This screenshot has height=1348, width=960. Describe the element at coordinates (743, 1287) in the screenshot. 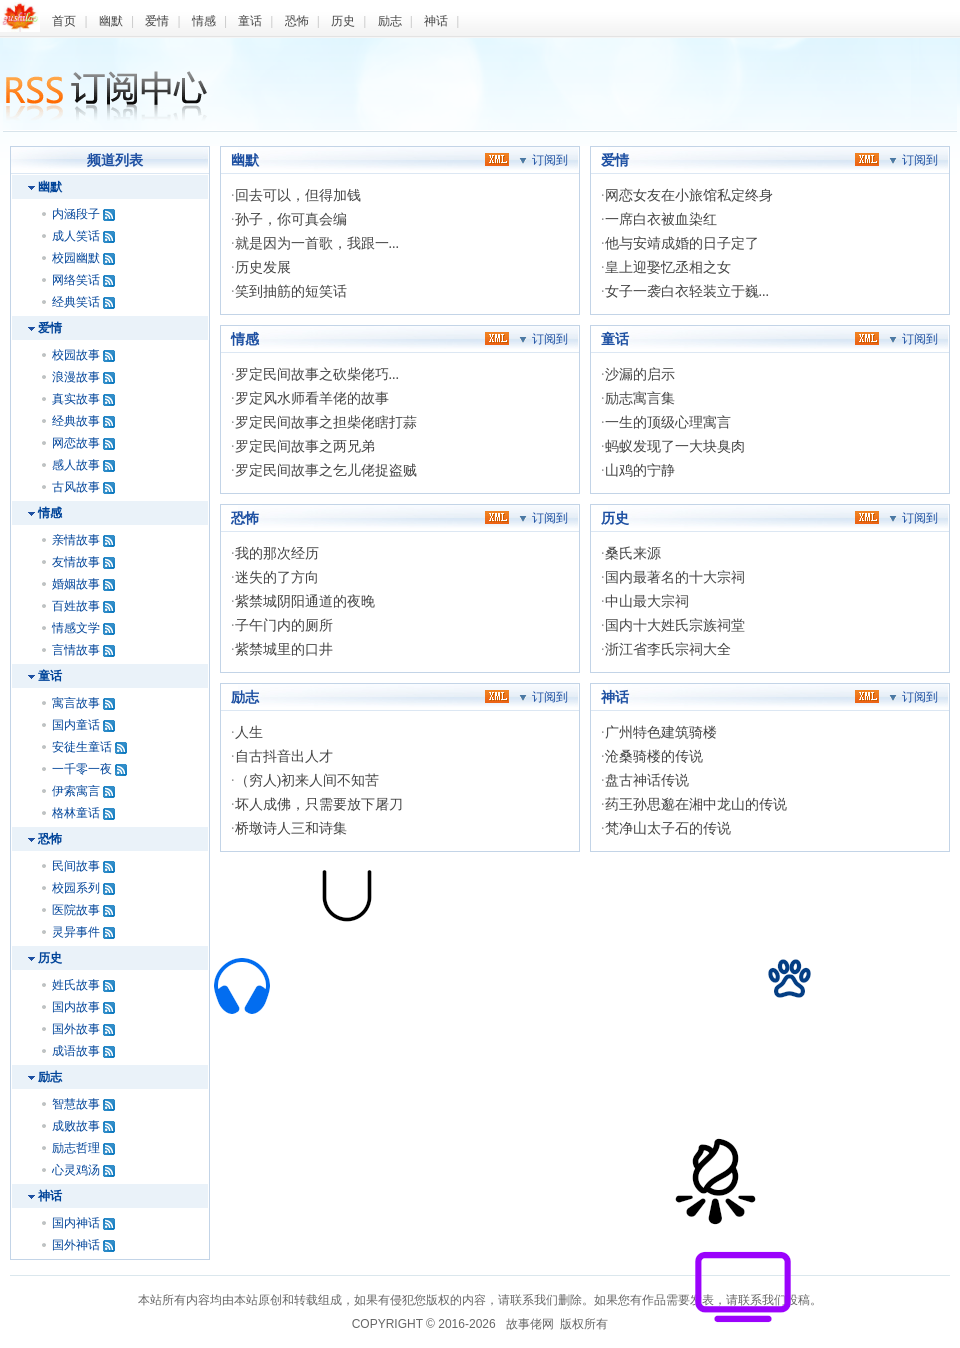

I see `access TV or video streaming features` at that location.